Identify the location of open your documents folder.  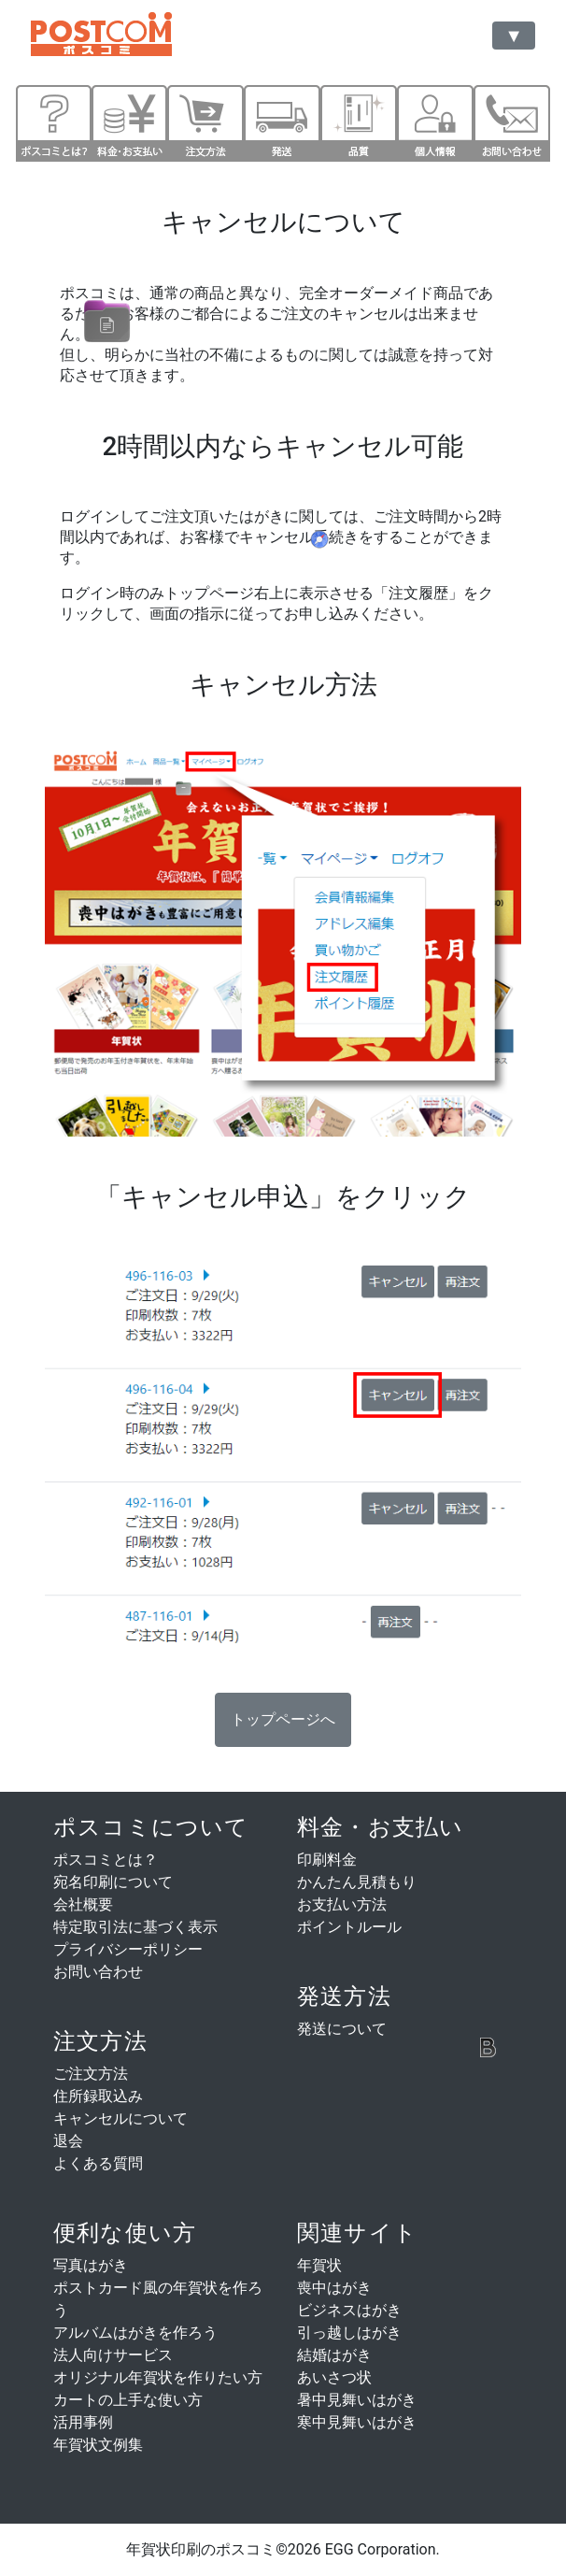
(106, 321).